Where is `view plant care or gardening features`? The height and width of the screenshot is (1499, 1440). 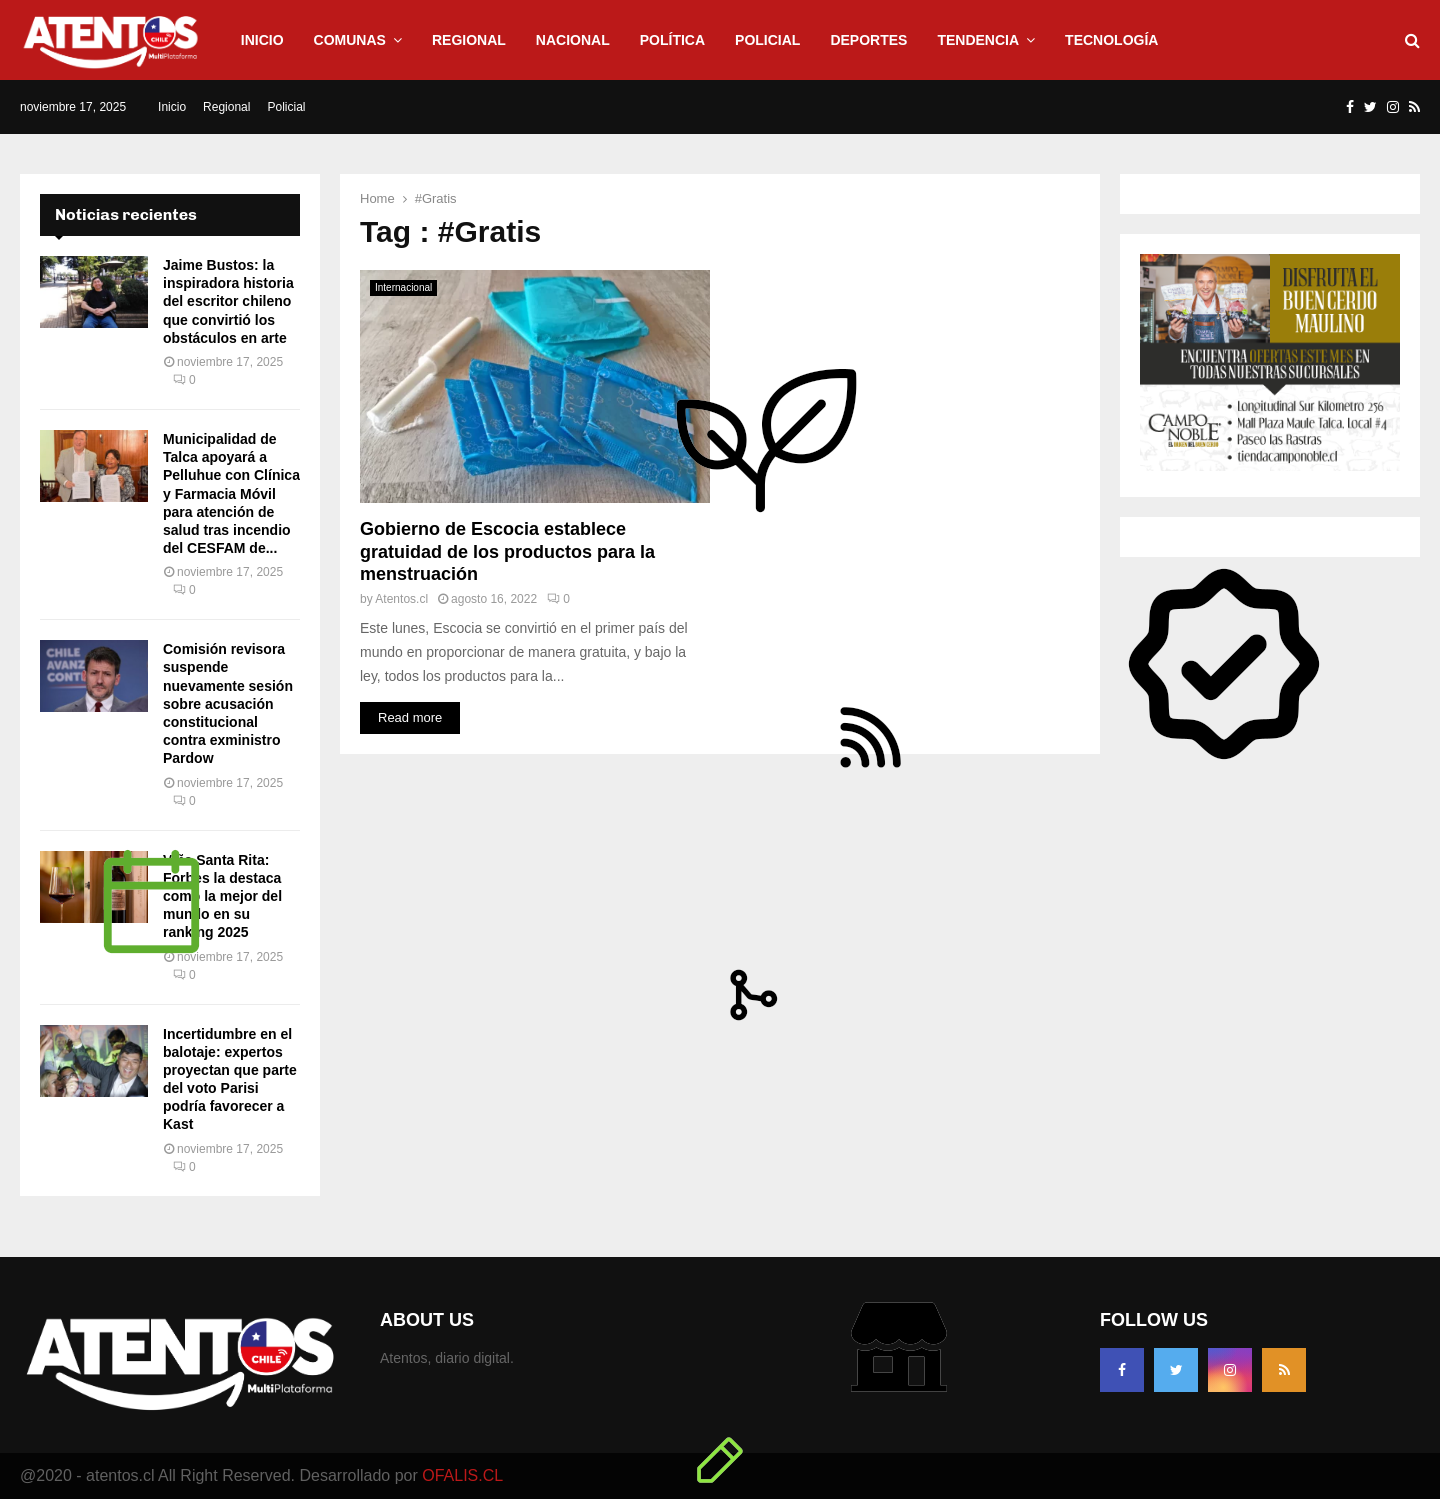 view plant care or gardening features is located at coordinates (766, 434).